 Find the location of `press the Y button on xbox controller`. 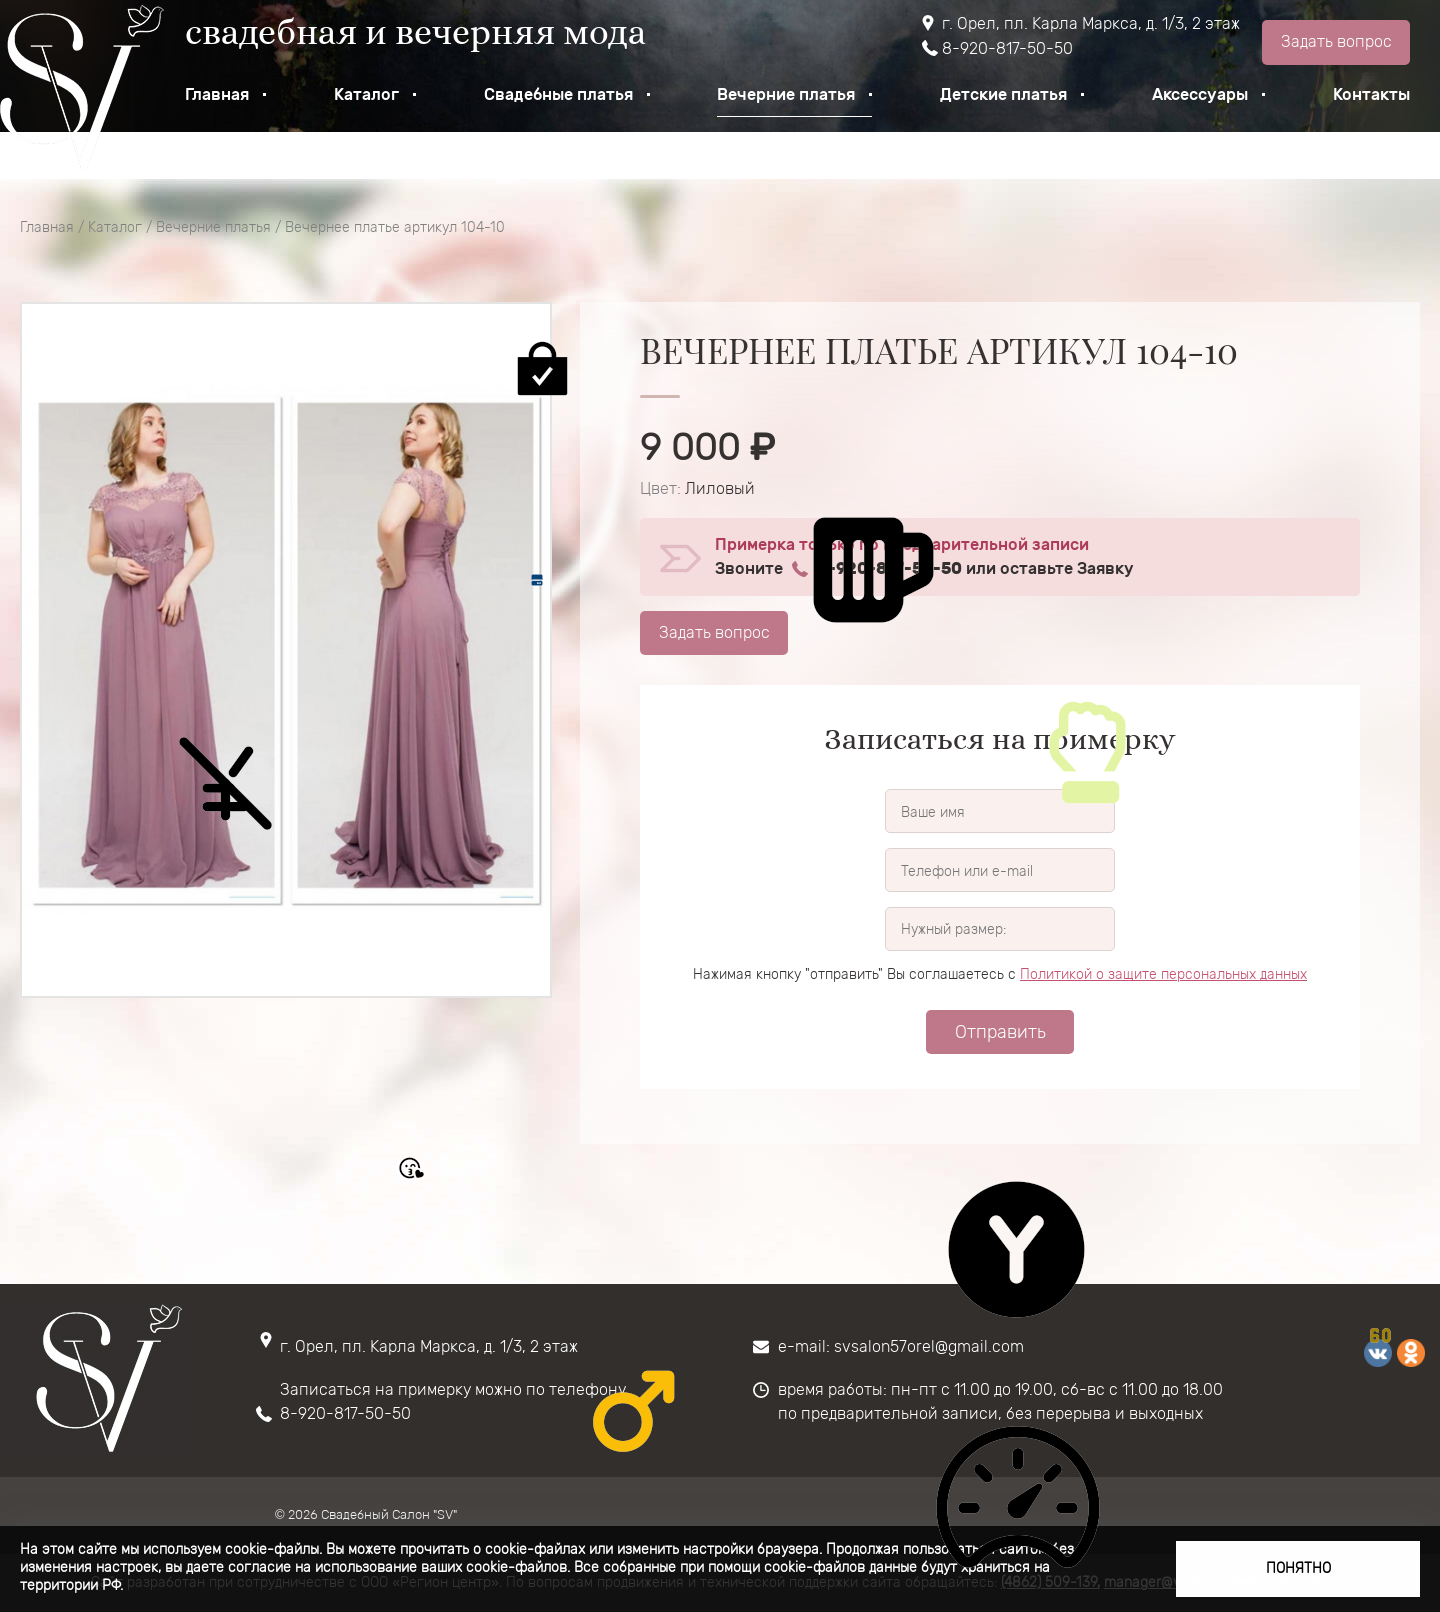

press the Y button on xbox controller is located at coordinates (1016, 1249).